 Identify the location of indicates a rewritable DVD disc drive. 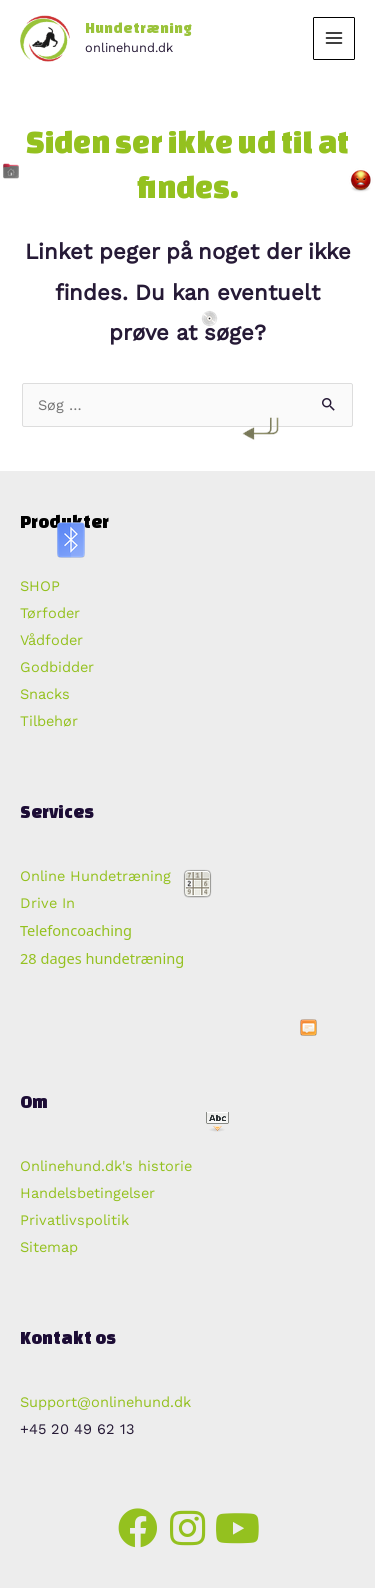
(209, 318).